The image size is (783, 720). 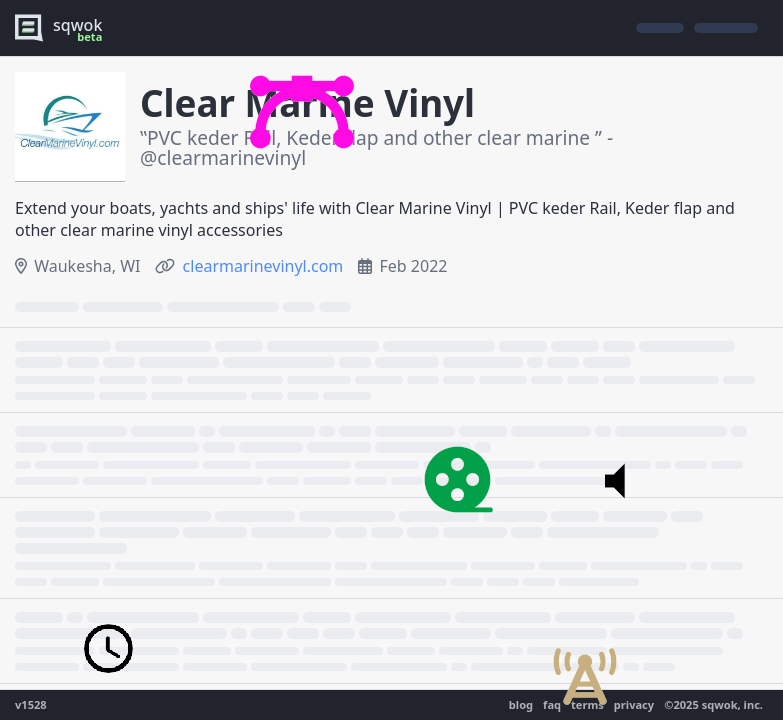 I want to click on access video or movie content, so click(x=457, y=479).